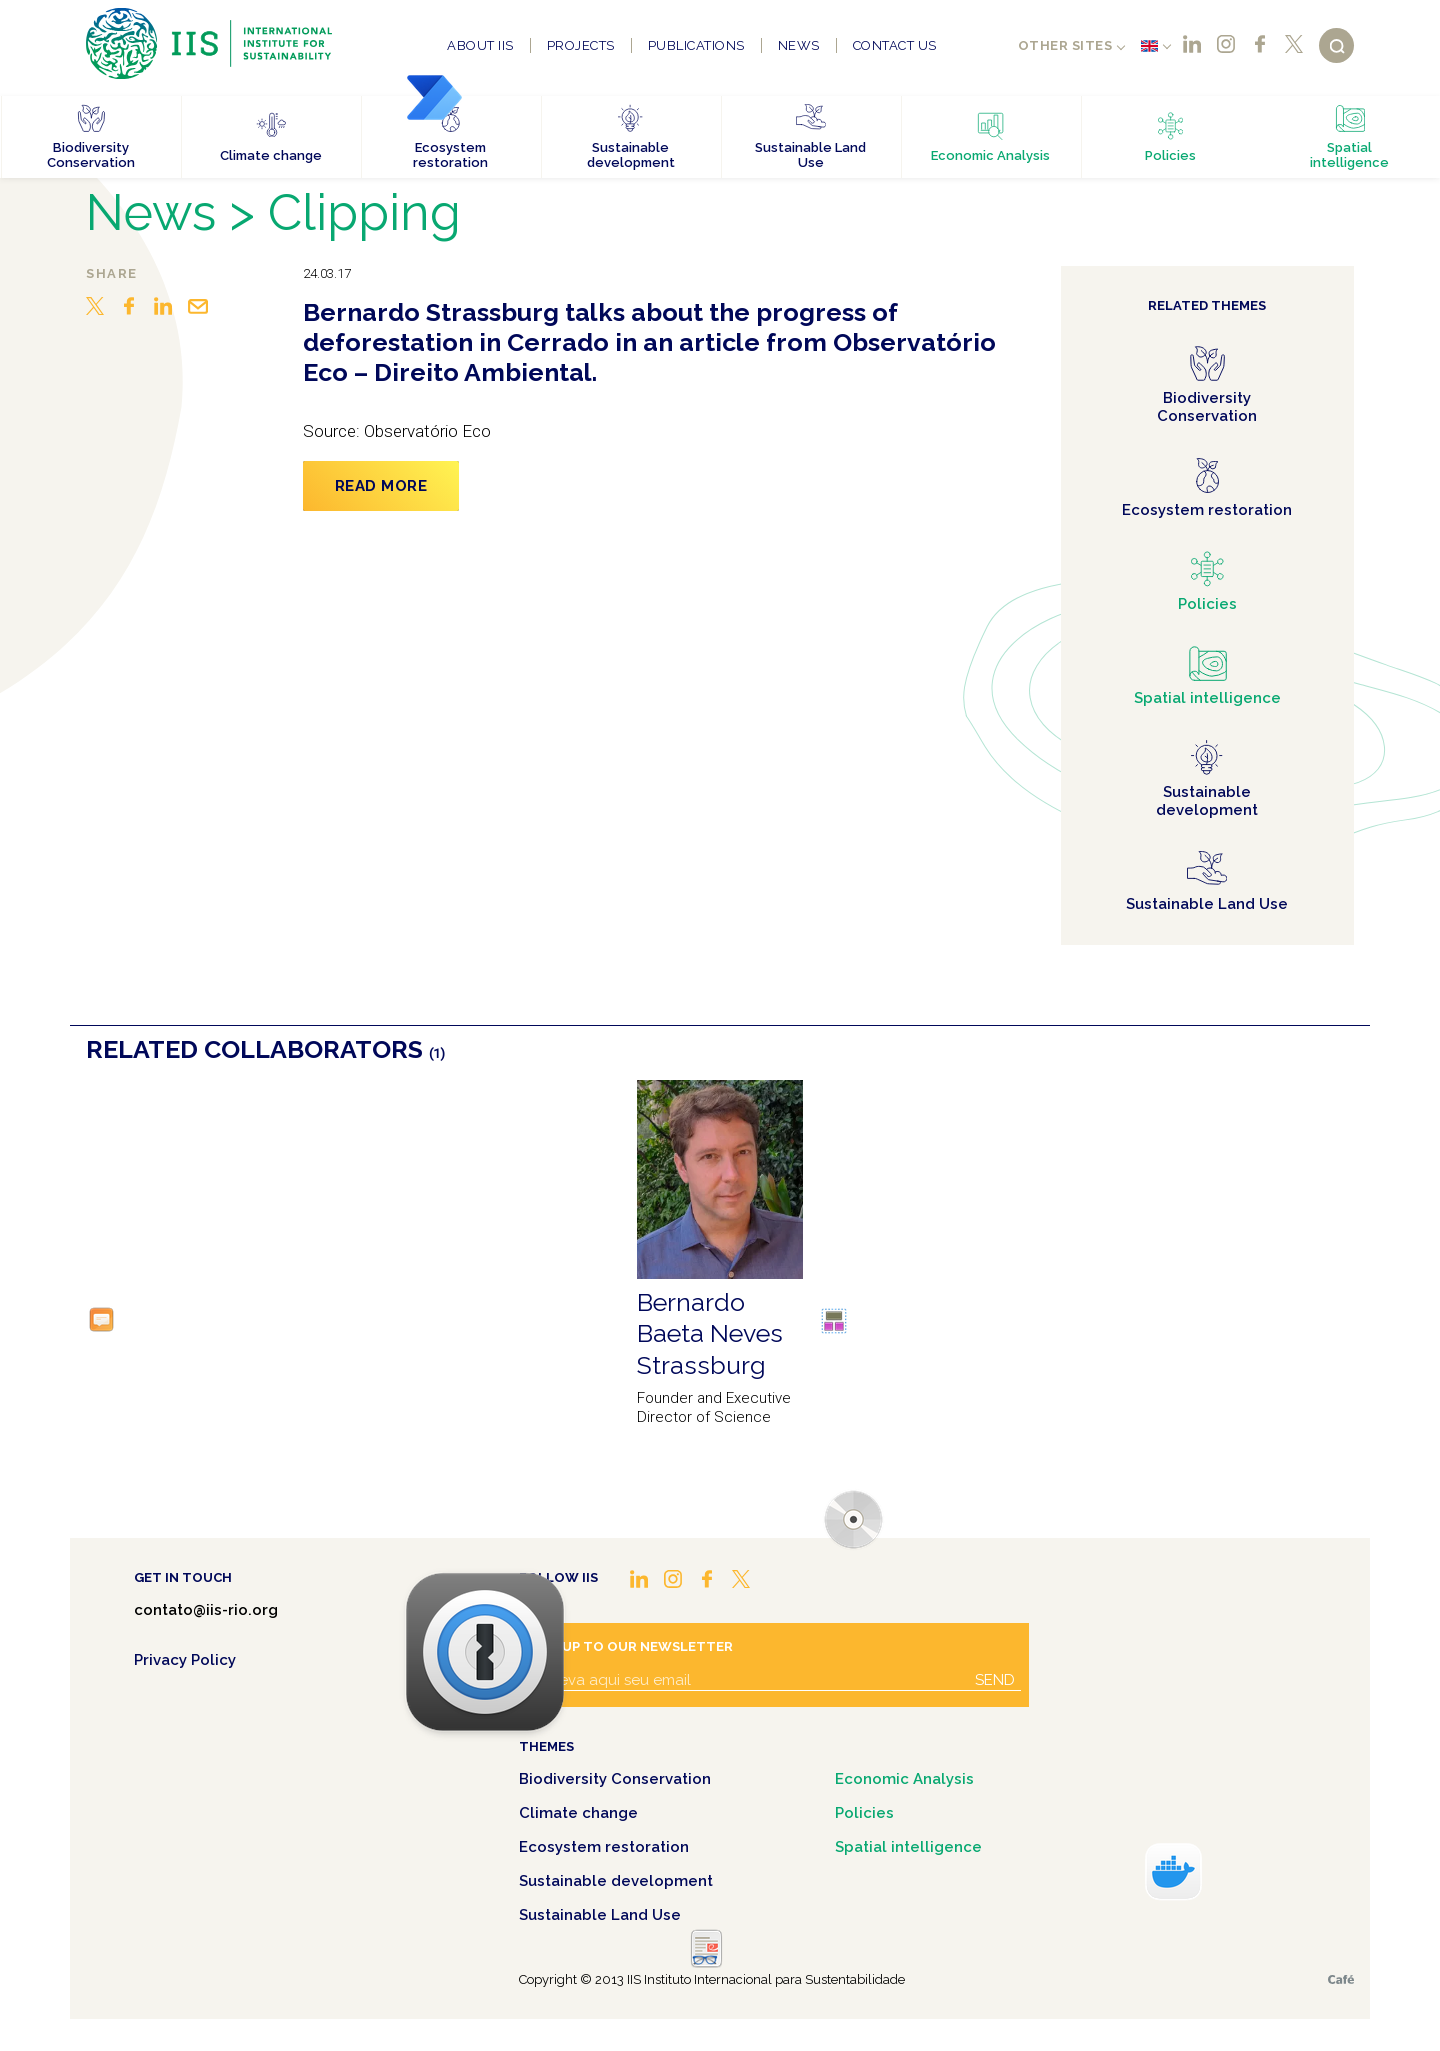 The height and width of the screenshot is (2051, 1440). Describe the element at coordinates (853, 1519) in the screenshot. I see `indicates a blu-ray disc or optical media device` at that location.